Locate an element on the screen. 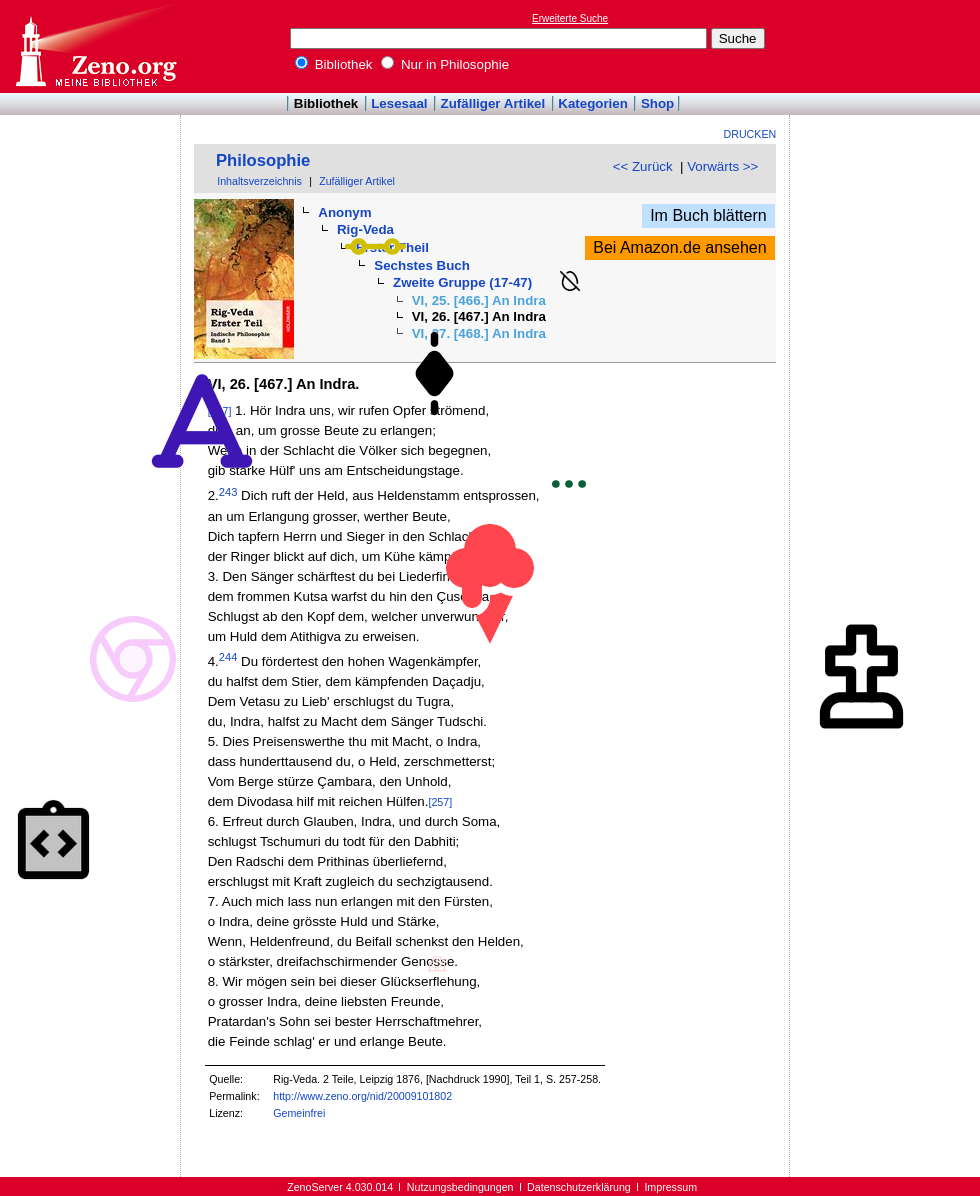 This screenshot has height=1196, width=980. indicates a closed circuit or active connection is located at coordinates (375, 246).